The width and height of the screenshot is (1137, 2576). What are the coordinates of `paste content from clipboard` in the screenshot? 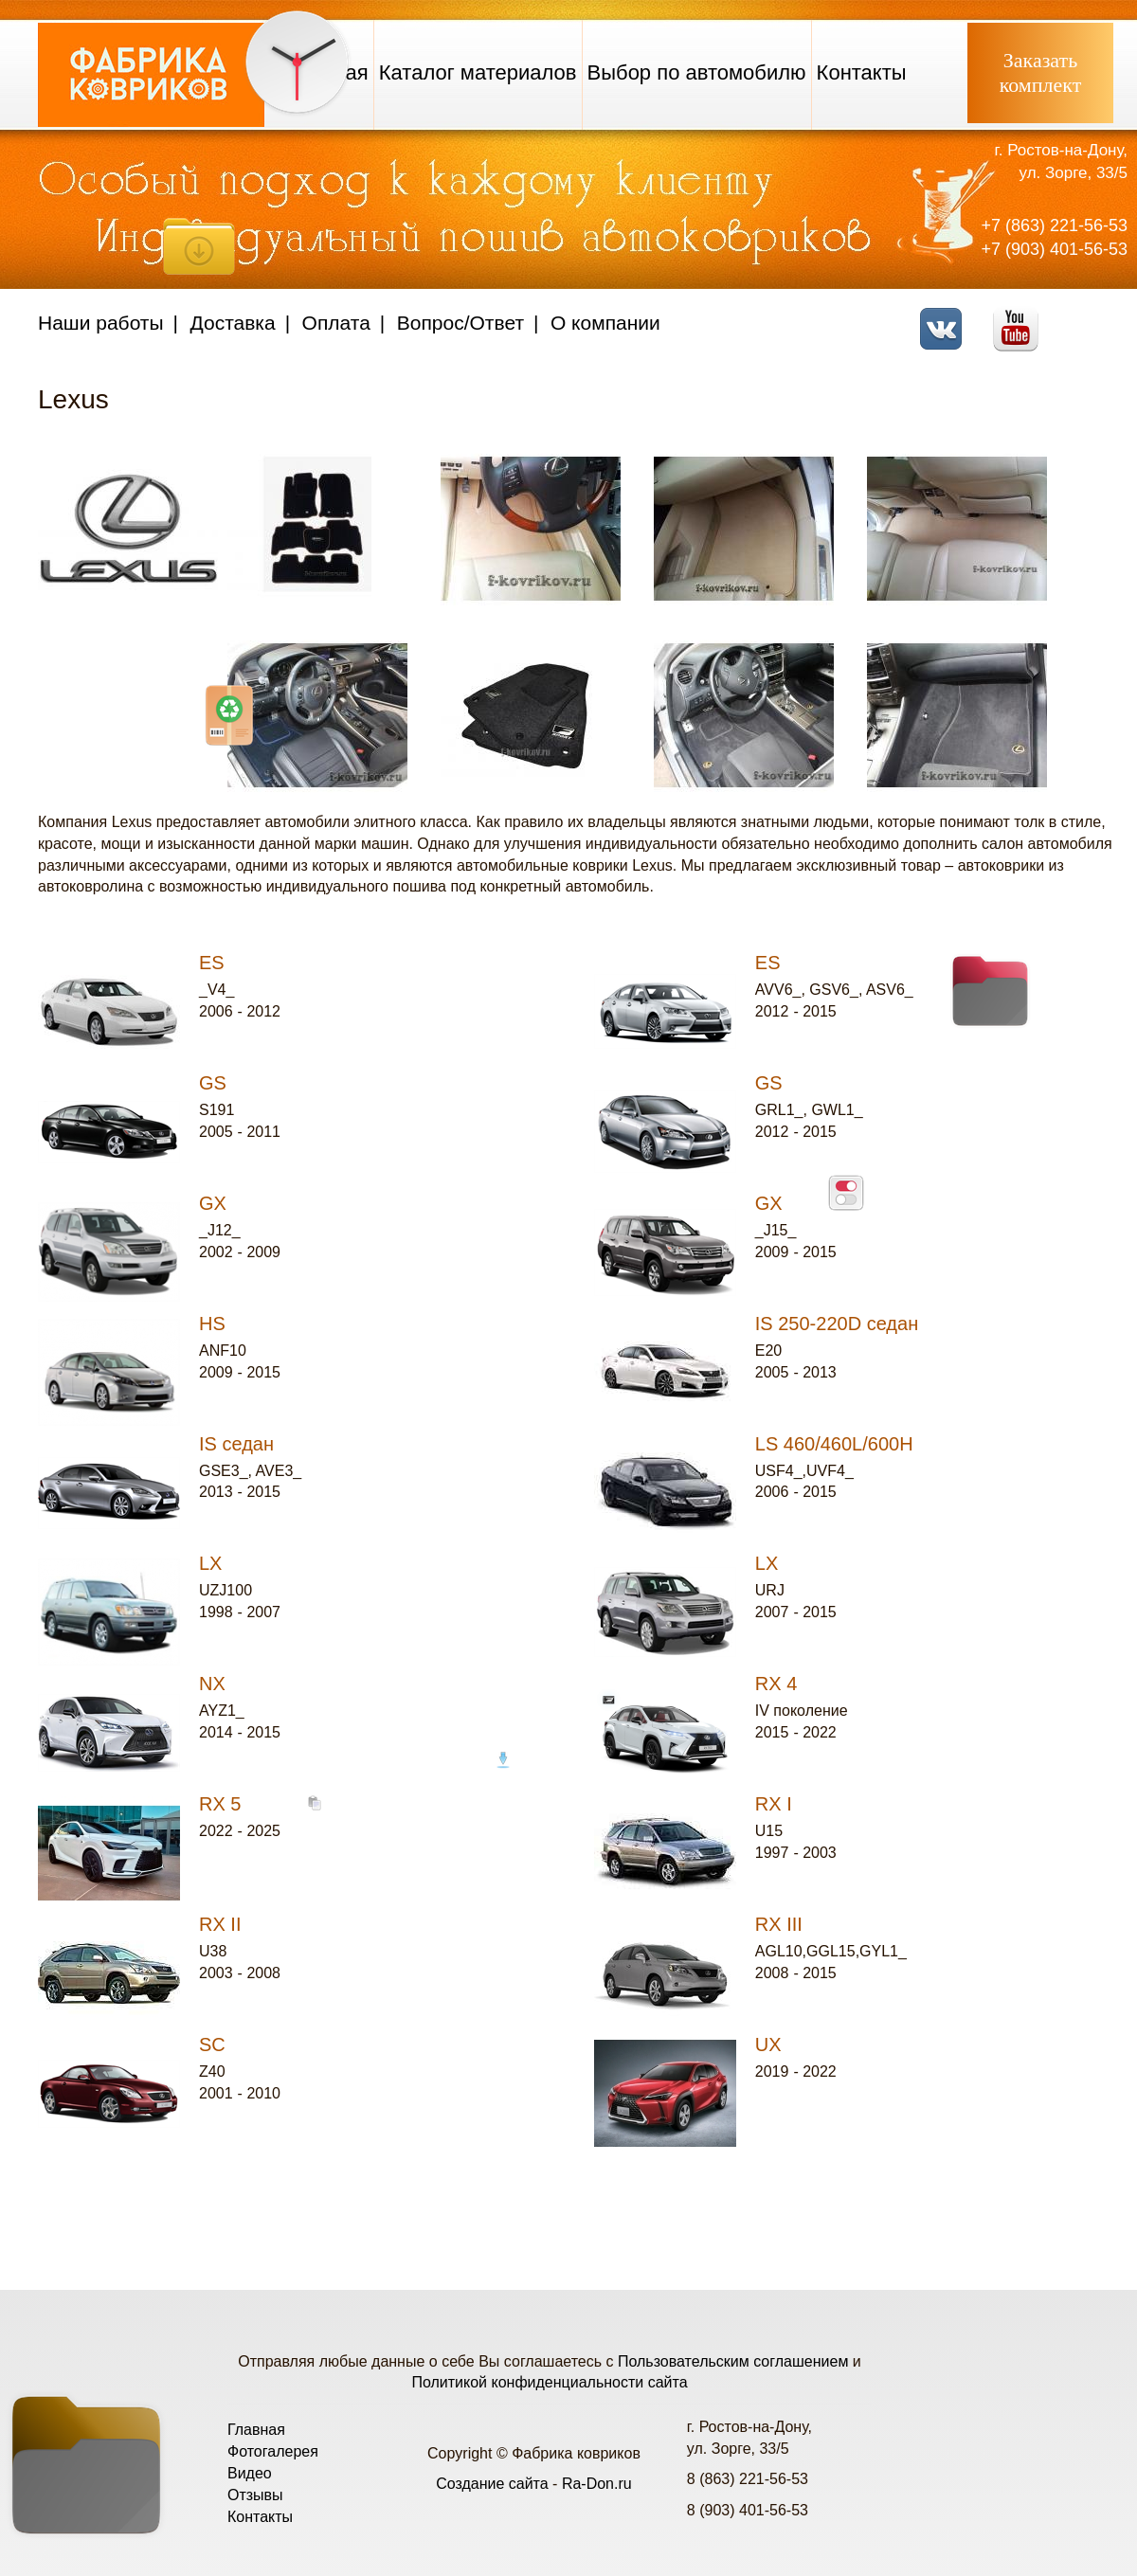 It's located at (315, 1803).